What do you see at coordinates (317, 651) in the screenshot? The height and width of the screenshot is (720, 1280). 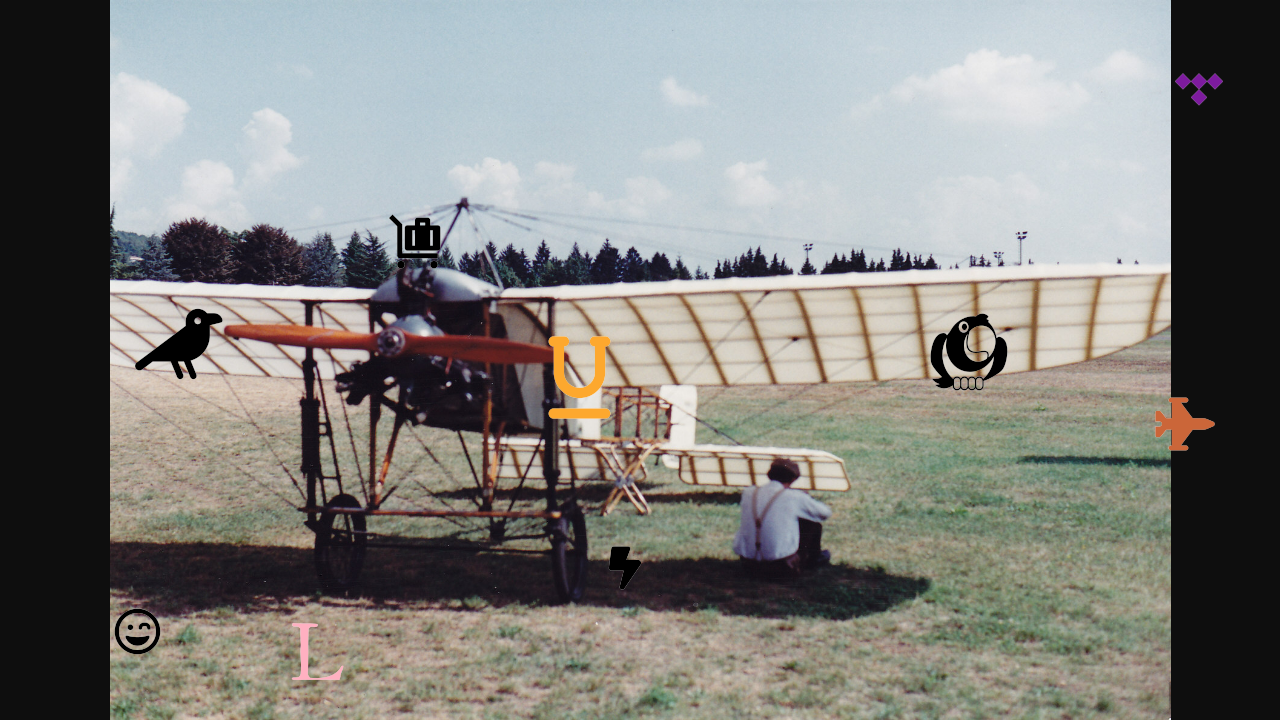 I see `lerna monorepo tool branding` at bounding box center [317, 651].